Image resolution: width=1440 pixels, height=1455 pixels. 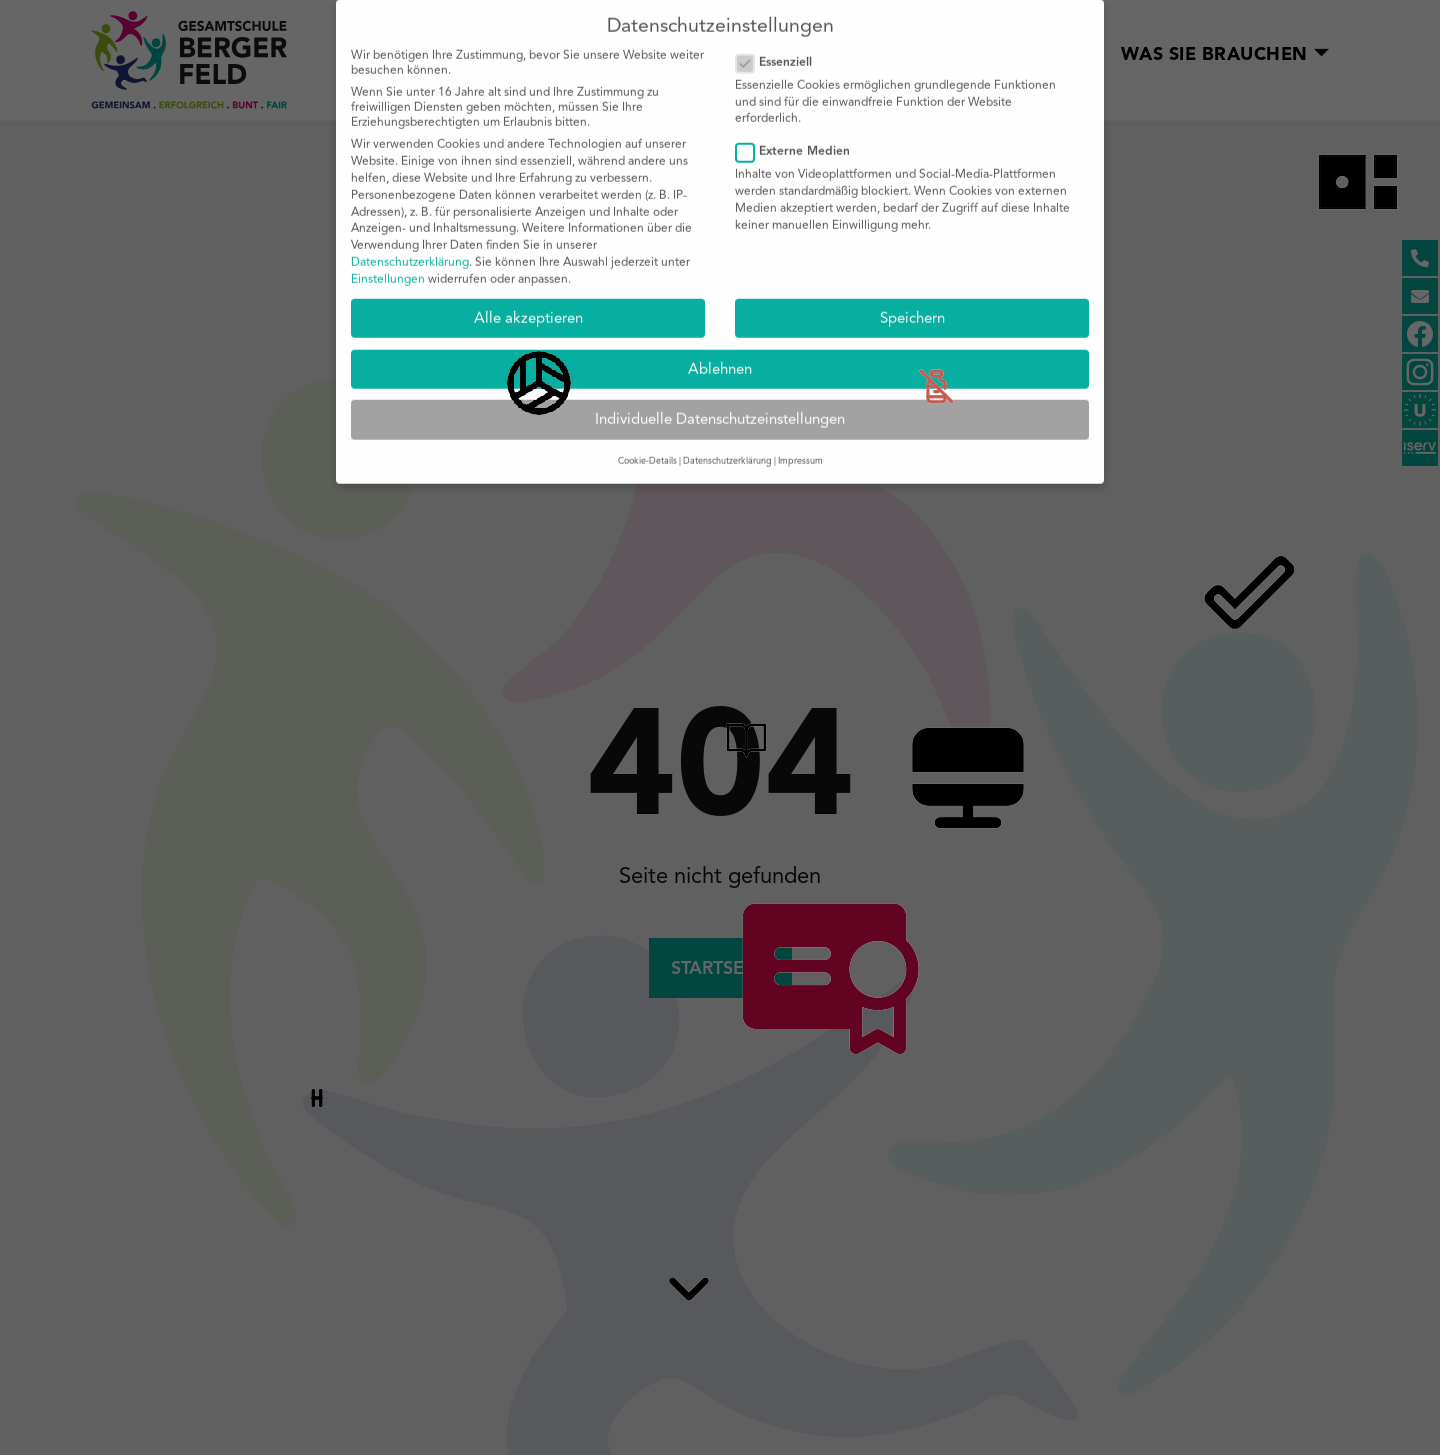 What do you see at coordinates (1249, 592) in the screenshot?
I see `task completed successfully` at bounding box center [1249, 592].